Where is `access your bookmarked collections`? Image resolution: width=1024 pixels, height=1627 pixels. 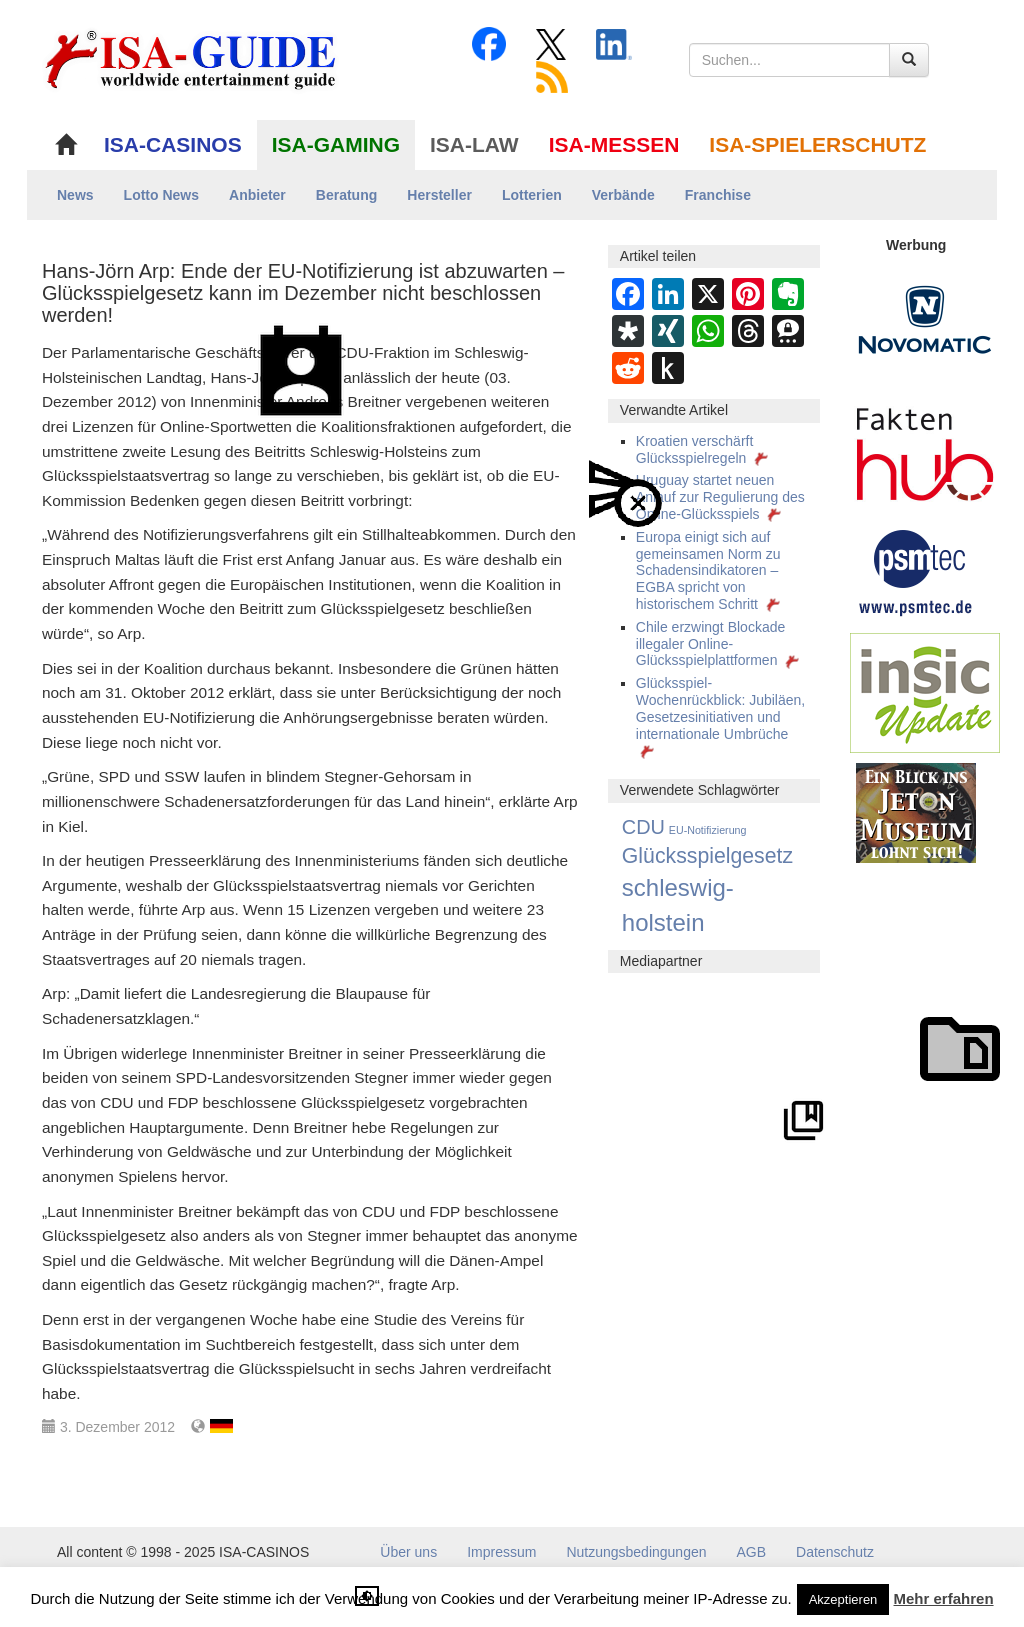 access your bookmarked collections is located at coordinates (803, 1120).